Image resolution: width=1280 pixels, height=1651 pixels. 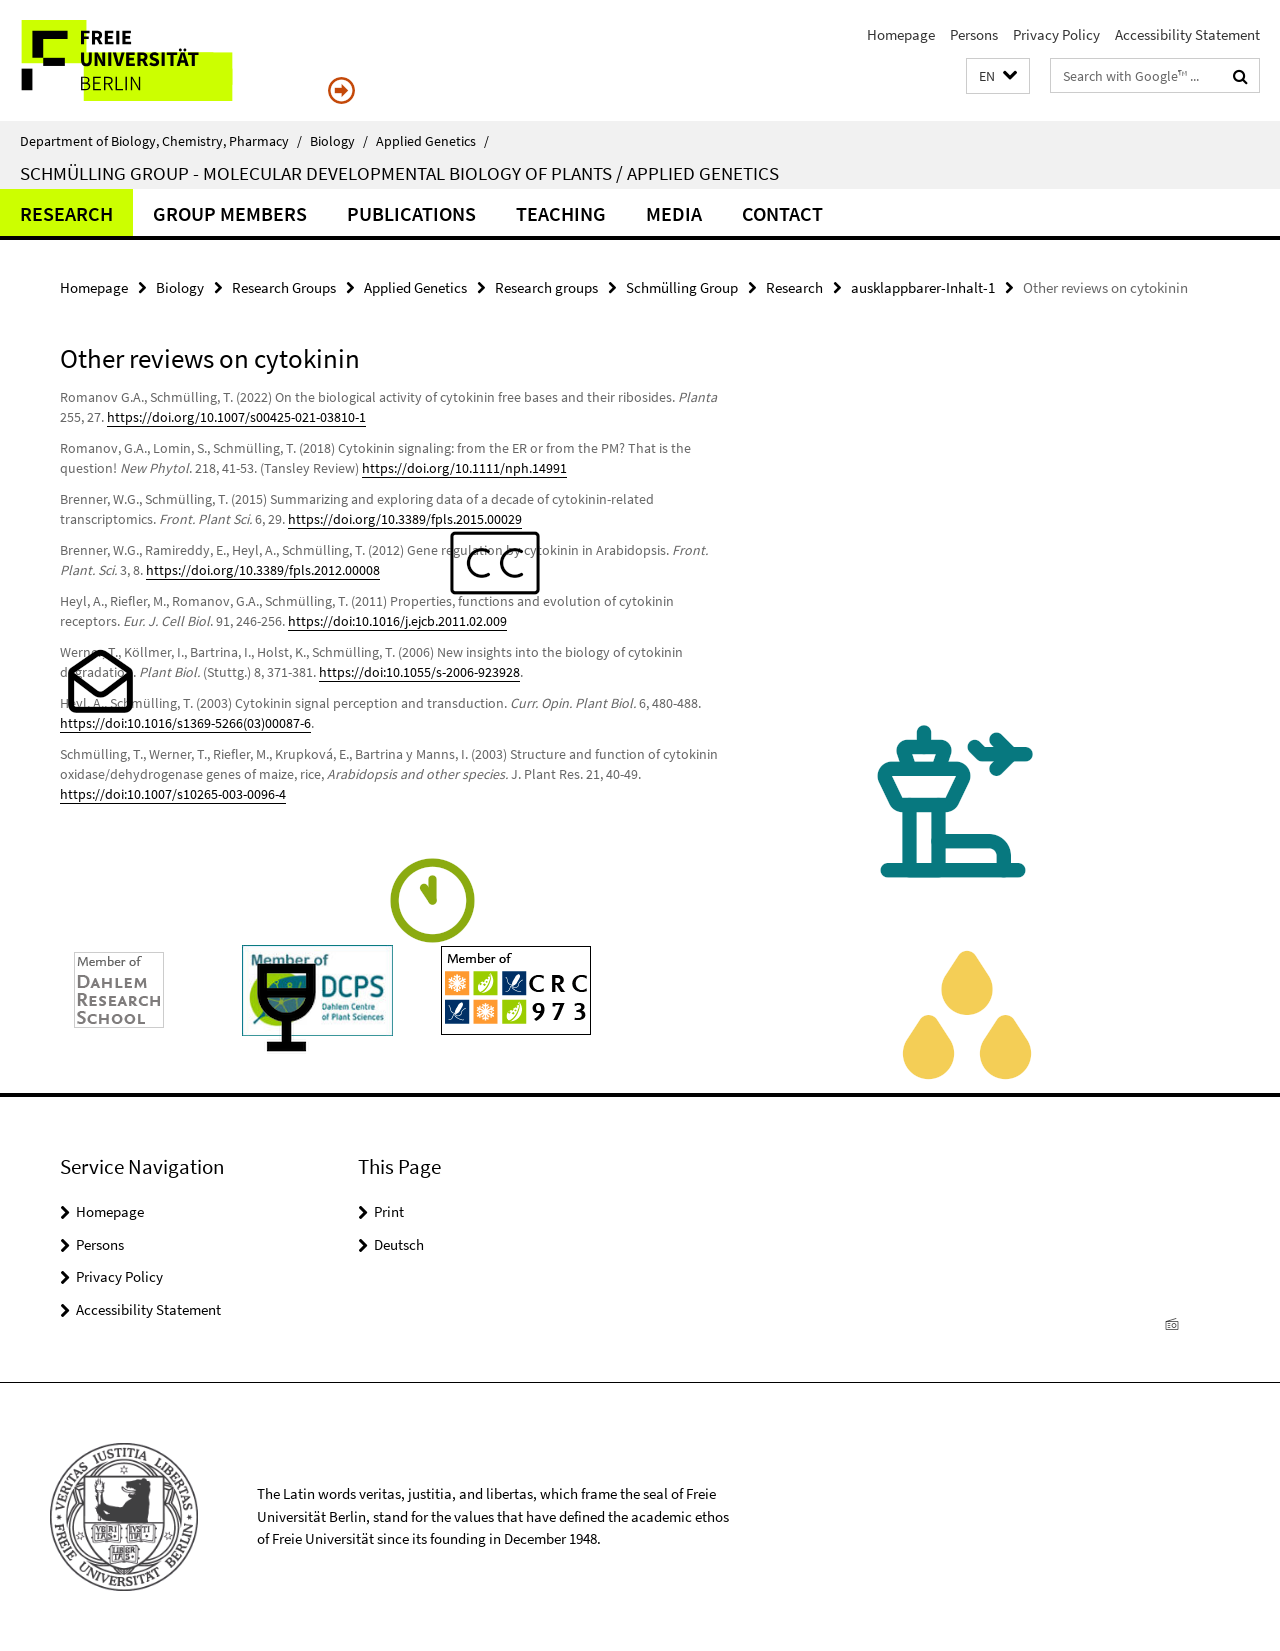 I want to click on adjust humidity or moisture settings, so click(x=967, y=1015).